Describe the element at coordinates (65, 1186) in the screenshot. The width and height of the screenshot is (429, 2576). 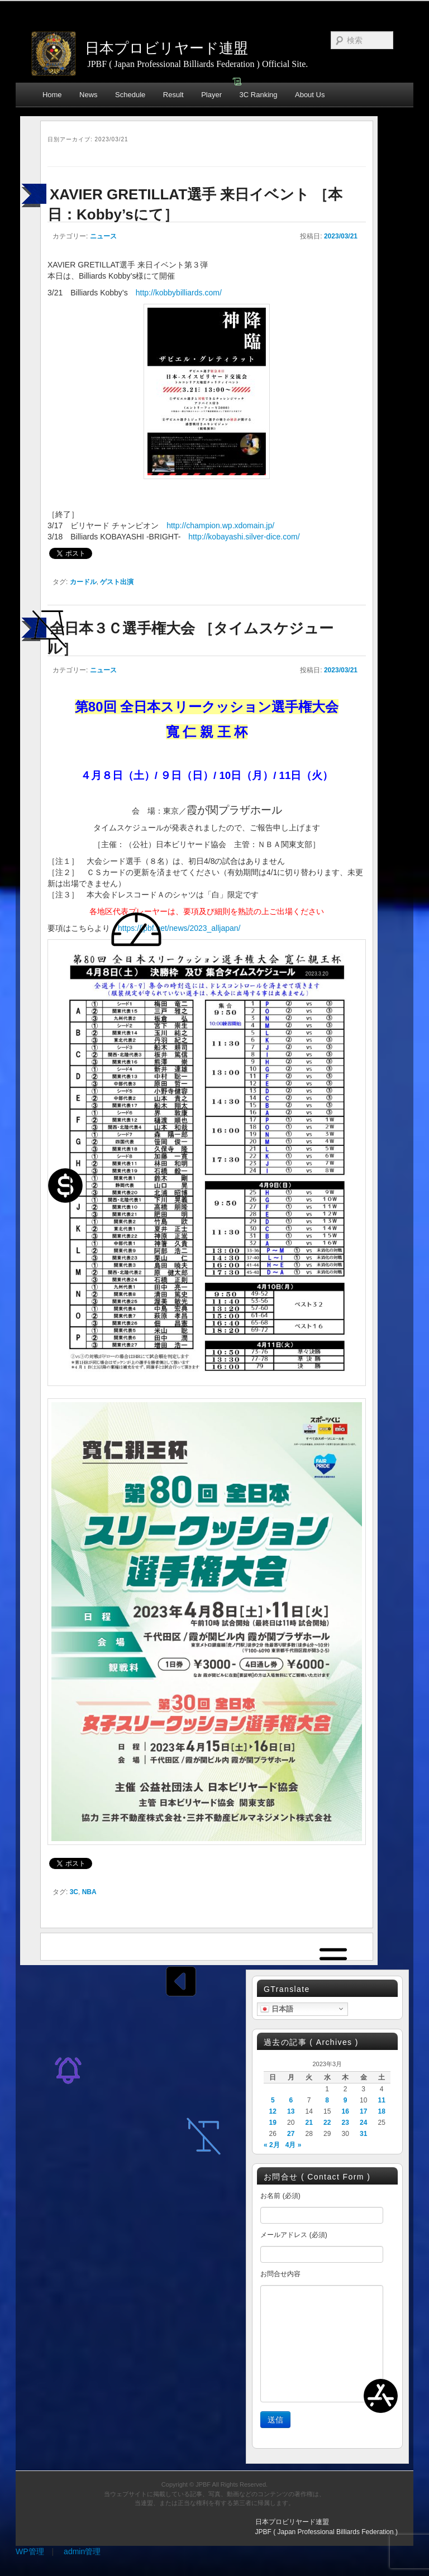
I see `view your account balance` at that location.